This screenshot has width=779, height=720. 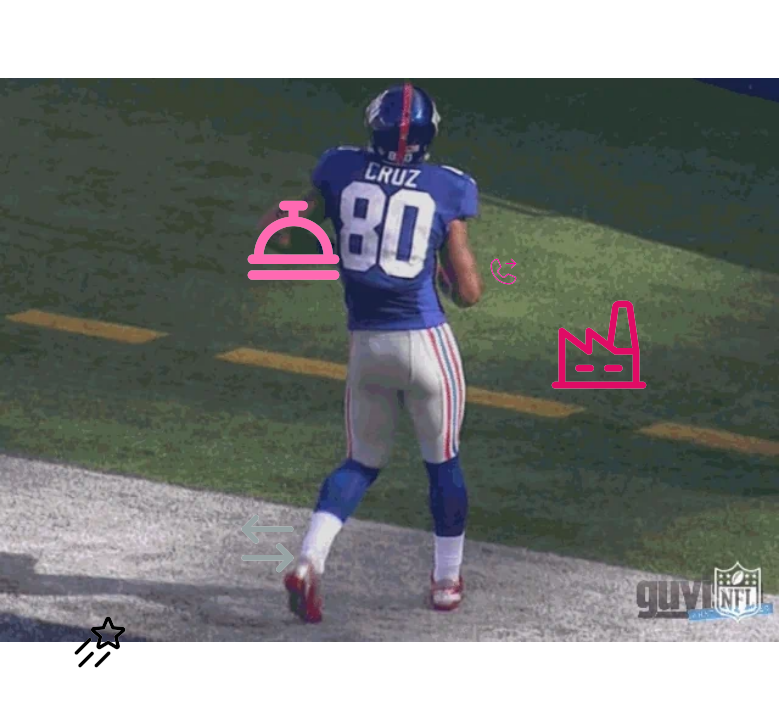 I want to click on transfer an active call, so click(x=504, y=271).